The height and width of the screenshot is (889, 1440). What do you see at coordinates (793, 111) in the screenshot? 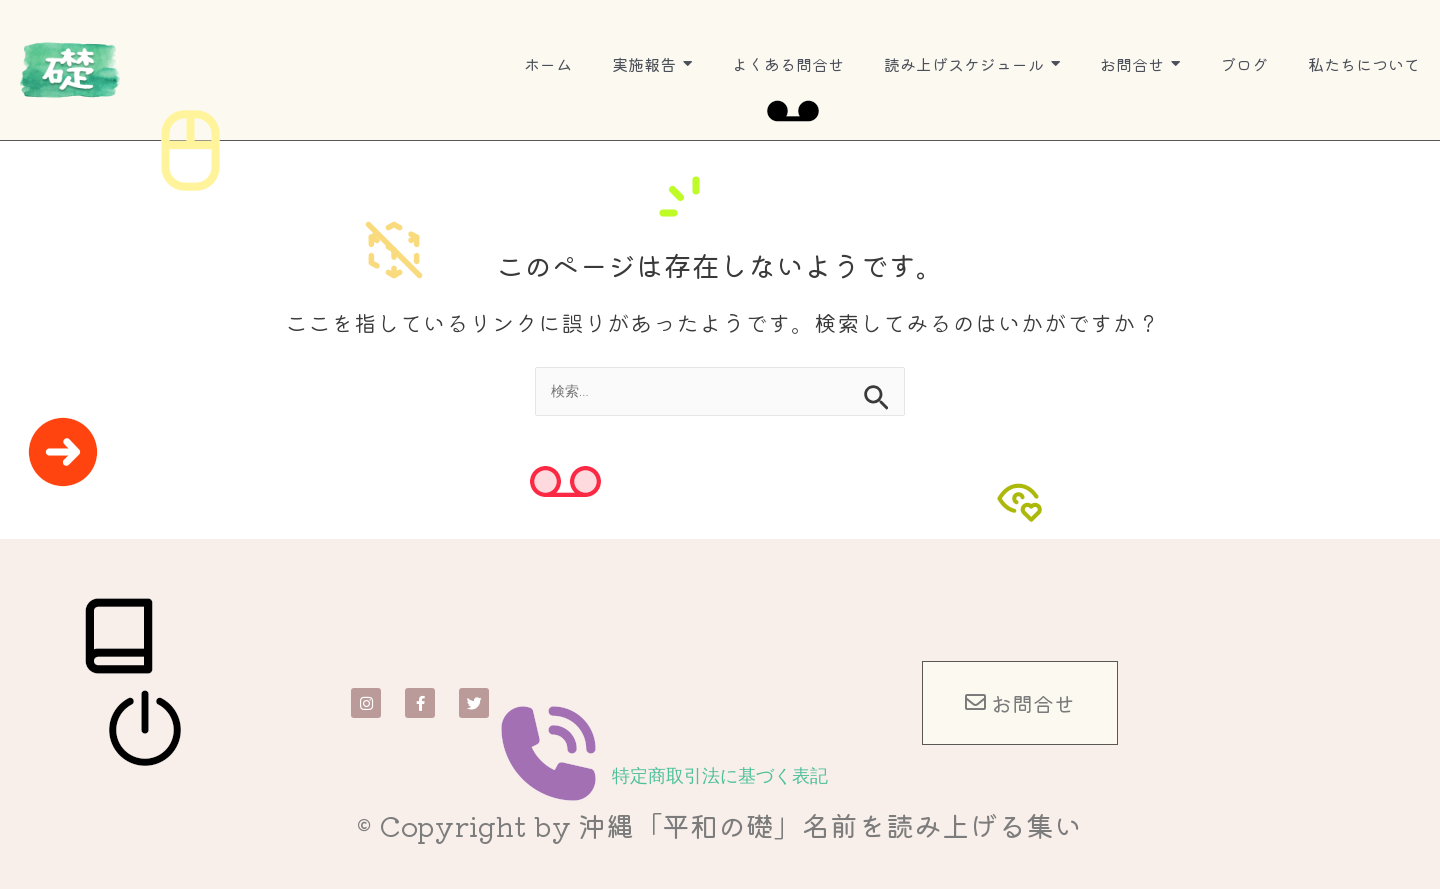
I see `indicates active recording in progress` at bounding box center [793, 111].